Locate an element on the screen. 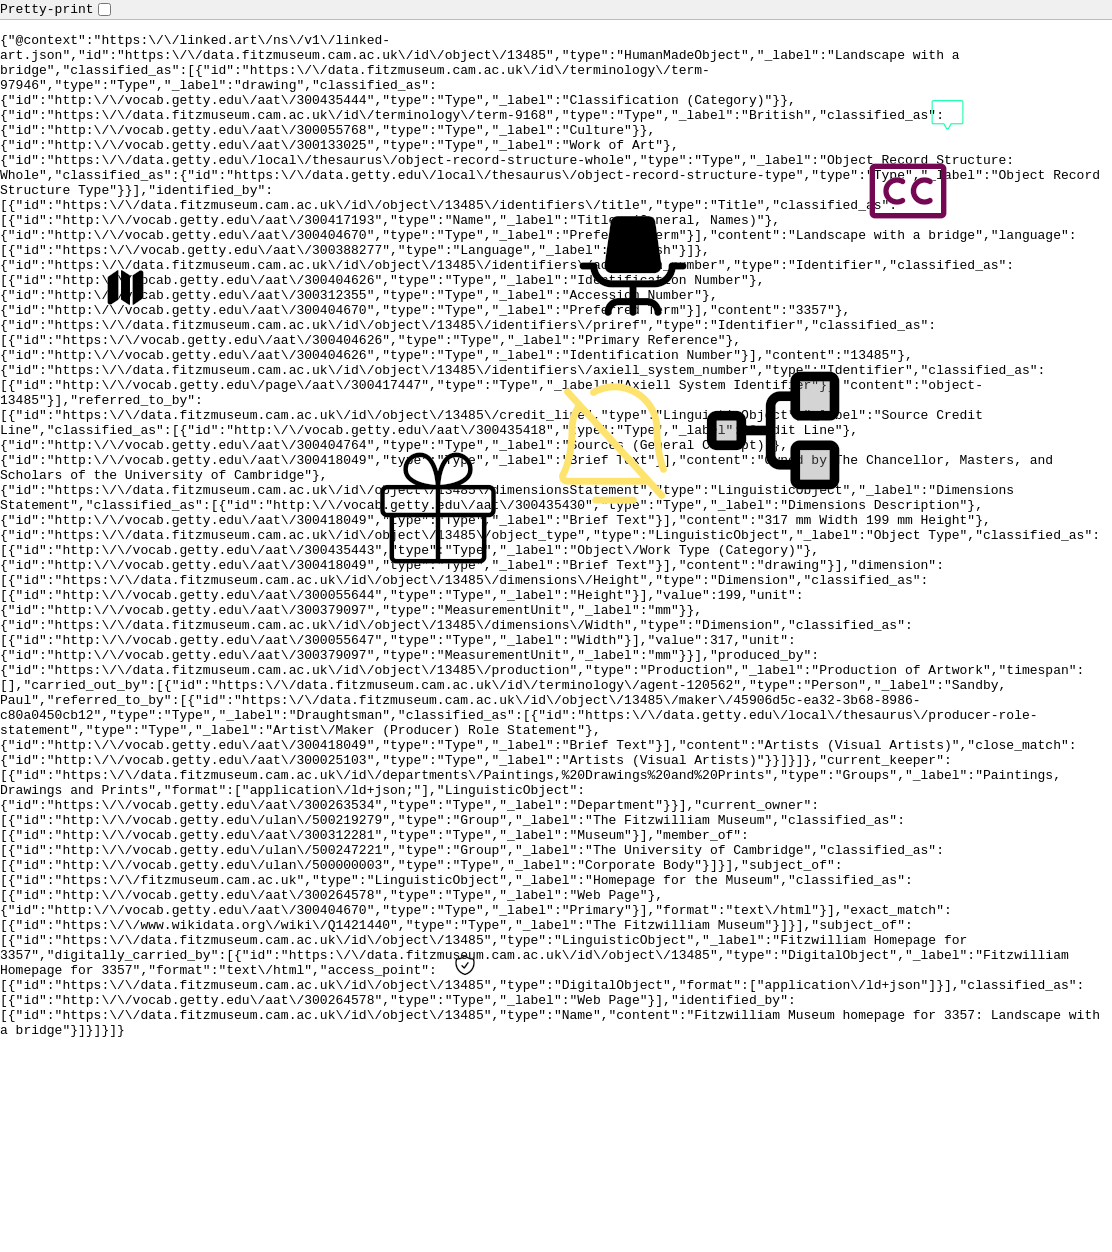 This screenshot has width=1112, height=1252. enable closed captions for video content is located at coordinates (908, 191).